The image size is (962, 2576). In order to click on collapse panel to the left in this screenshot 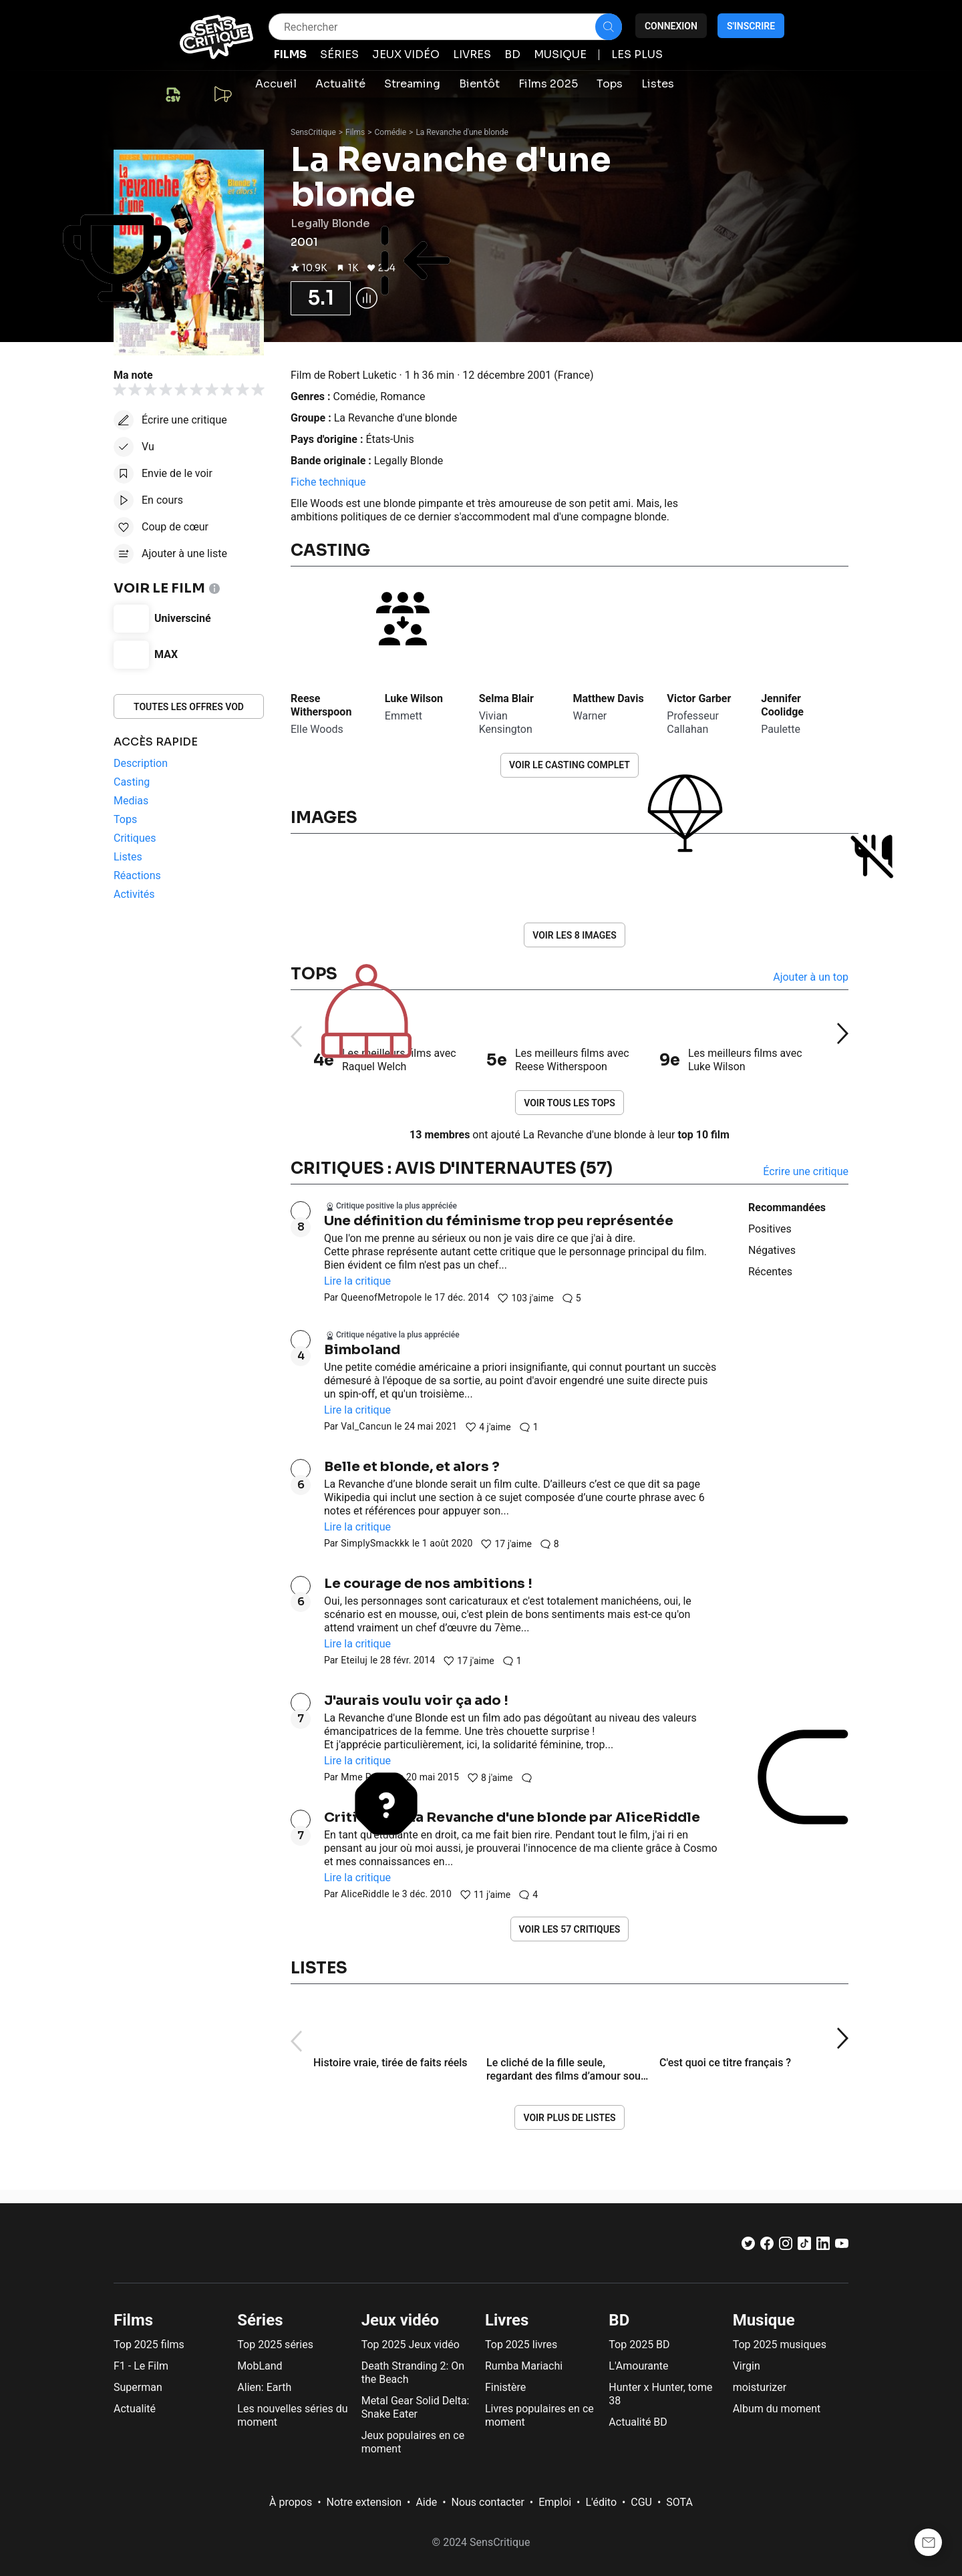, I will do `click(416, 261)`.